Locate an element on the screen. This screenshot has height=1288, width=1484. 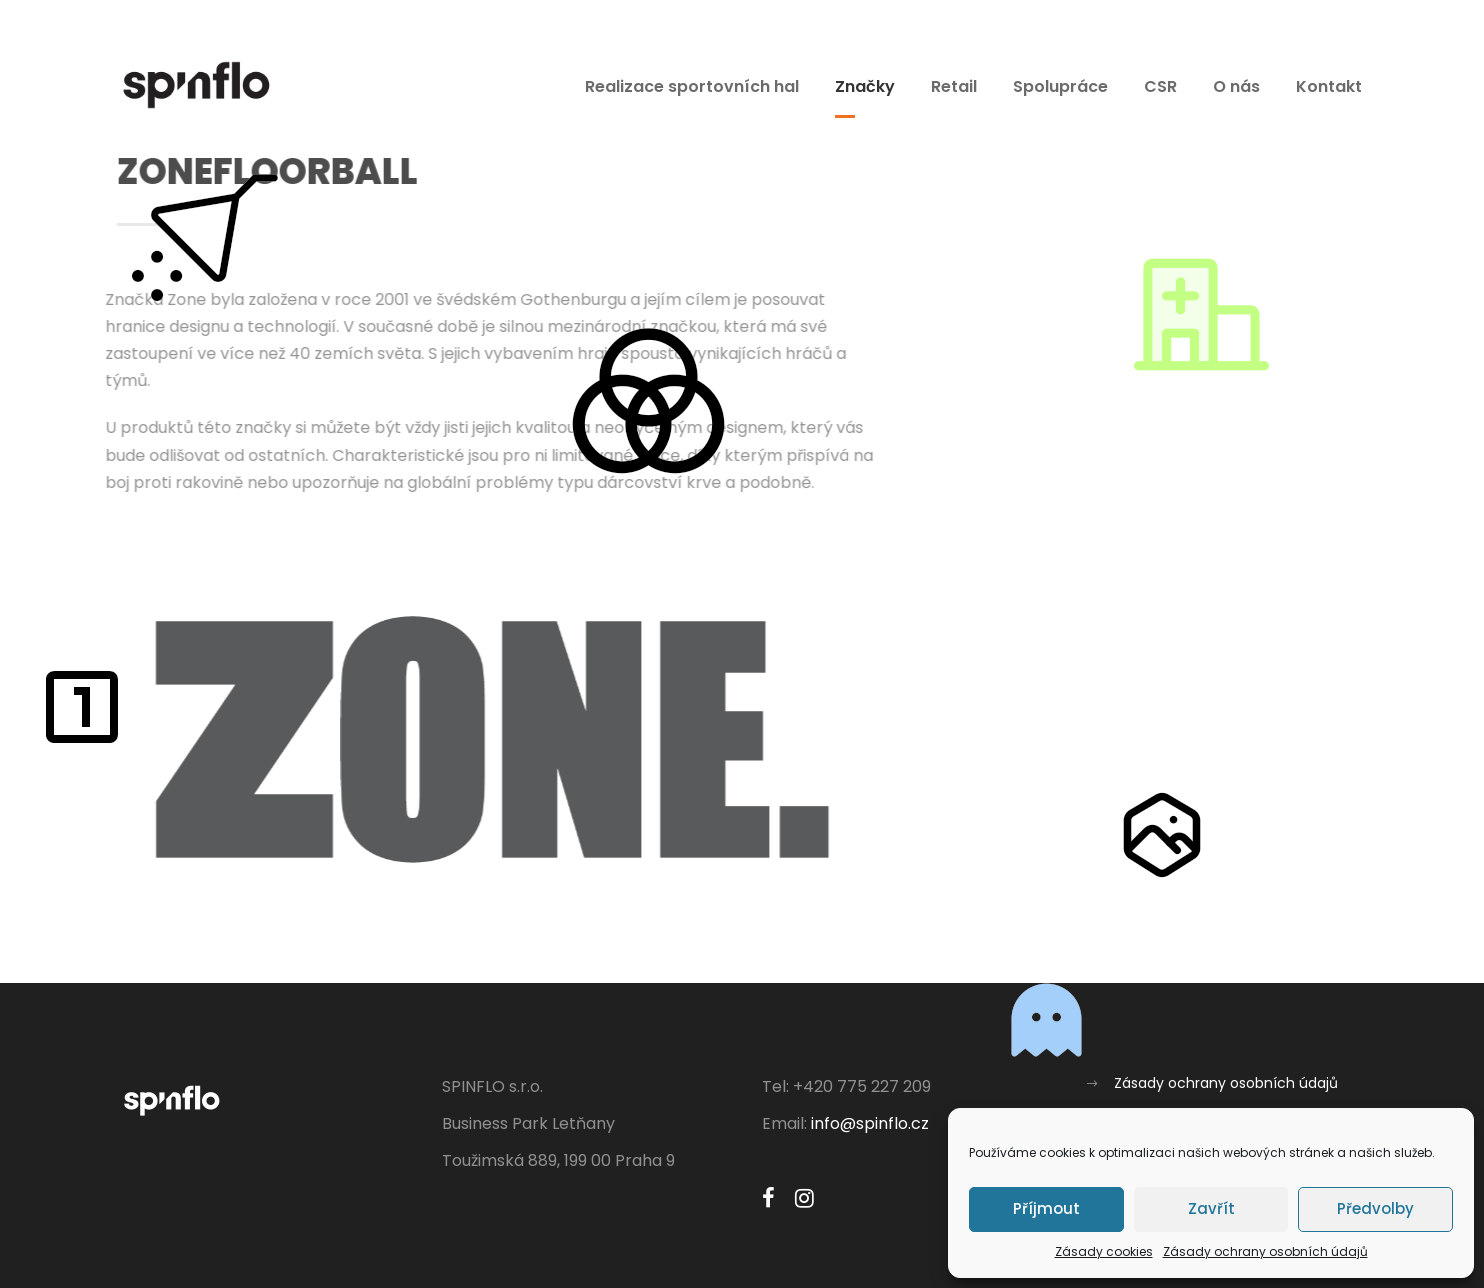
toggle ghost mode or invisible status is located at coordinates (1046, 1021).